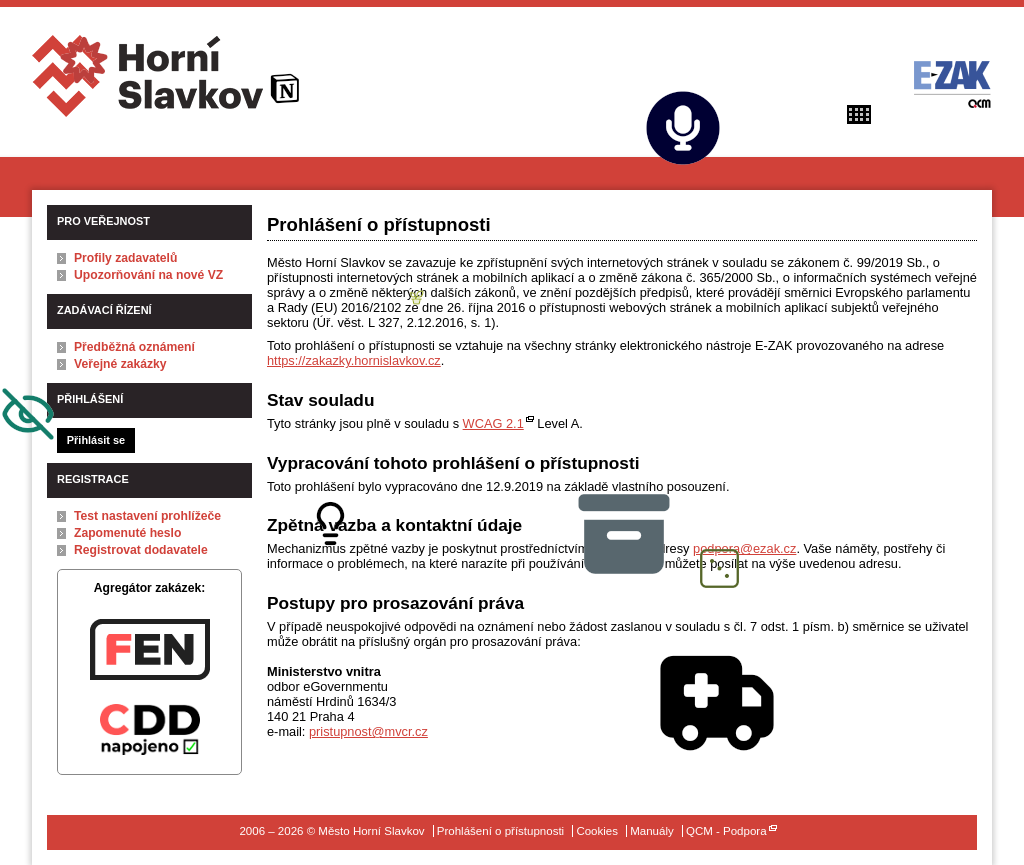 The width and height of the screenshot is (1024, 865). What do you see at coordinates (285, 88) in the screenshot?
I see `open Notion app` at bounding box center [285, 88].